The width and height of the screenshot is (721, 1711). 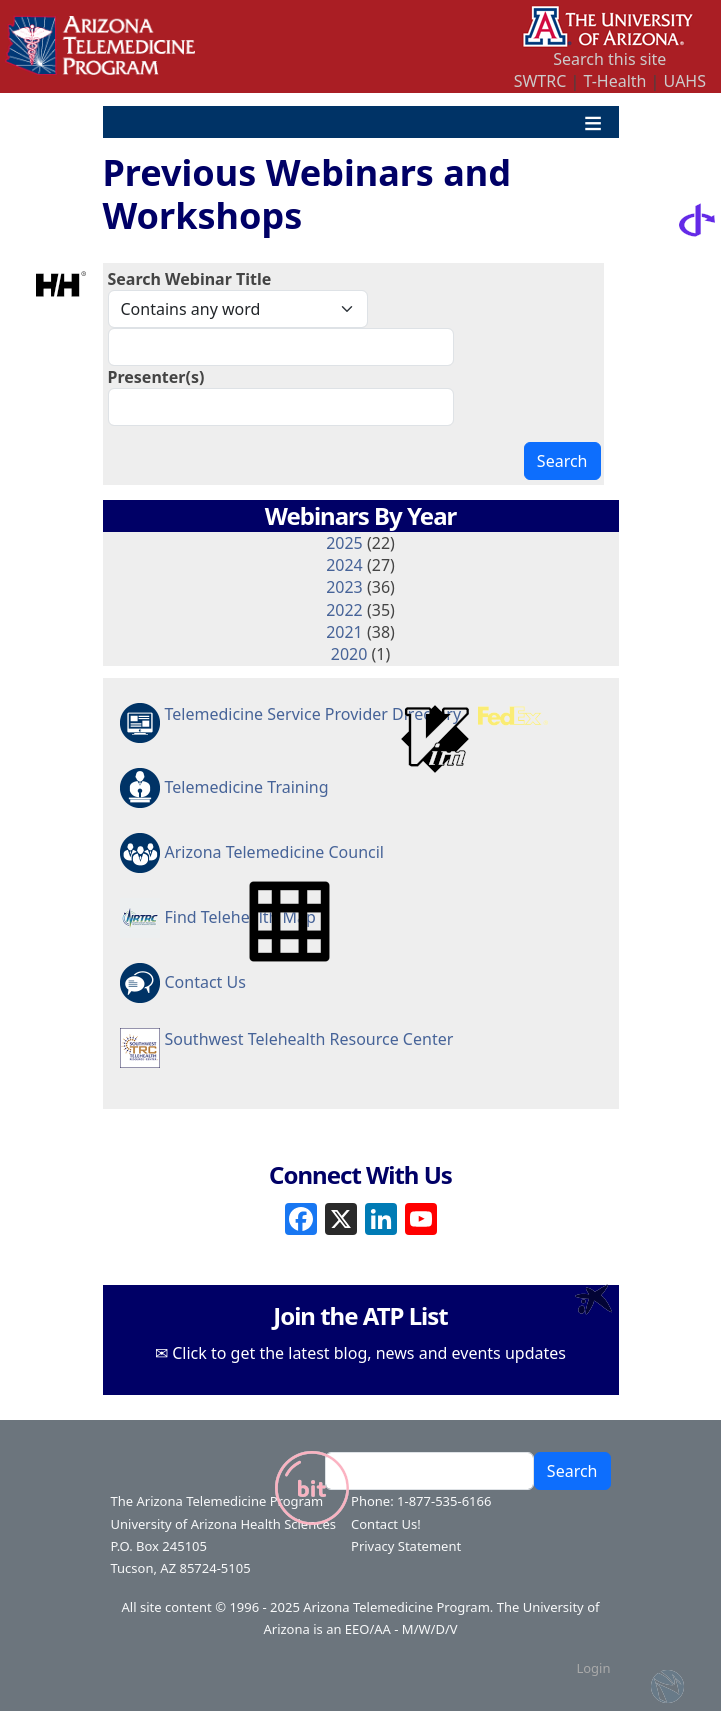 I want to click on open vim text editor, so click(x=435, y=739).